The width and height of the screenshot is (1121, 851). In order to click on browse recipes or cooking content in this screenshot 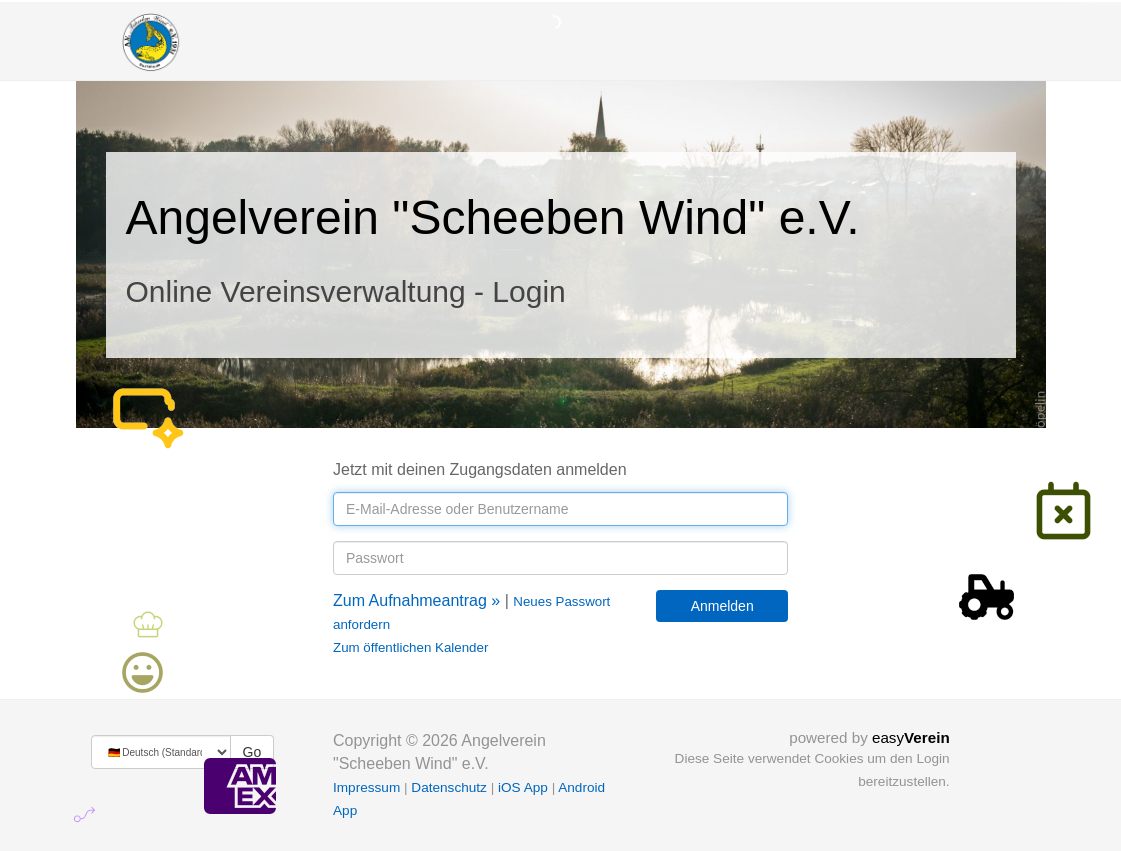, I will do `click(148, 625)`.